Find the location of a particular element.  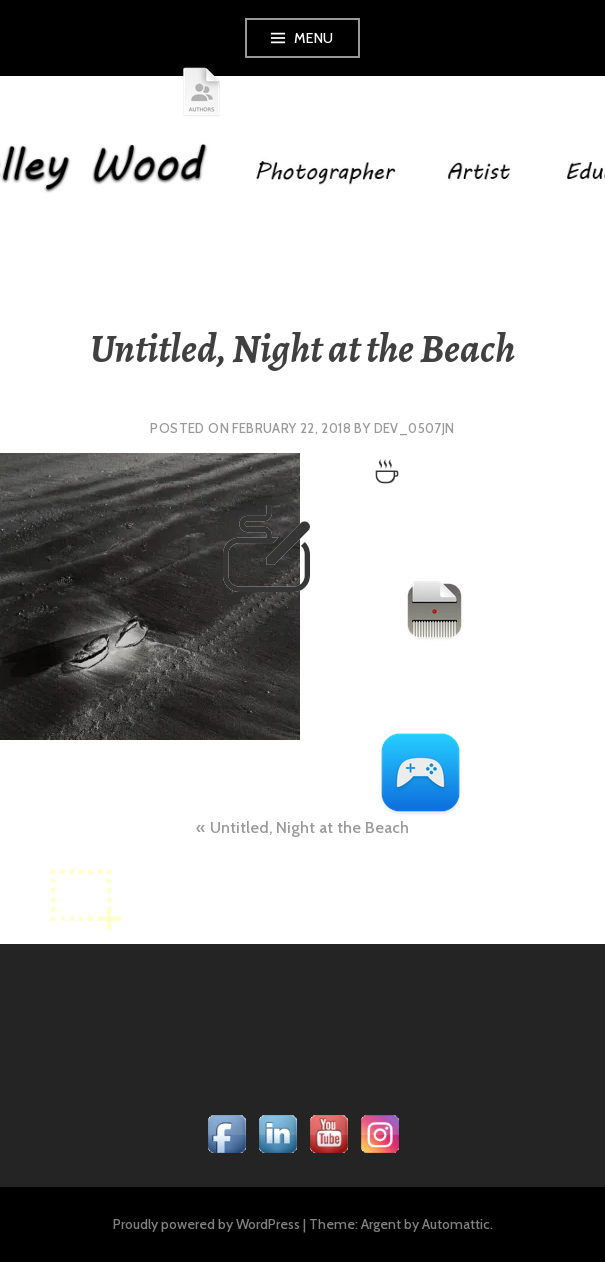

open raider app for document scanning is located at coordinates (434, 610).